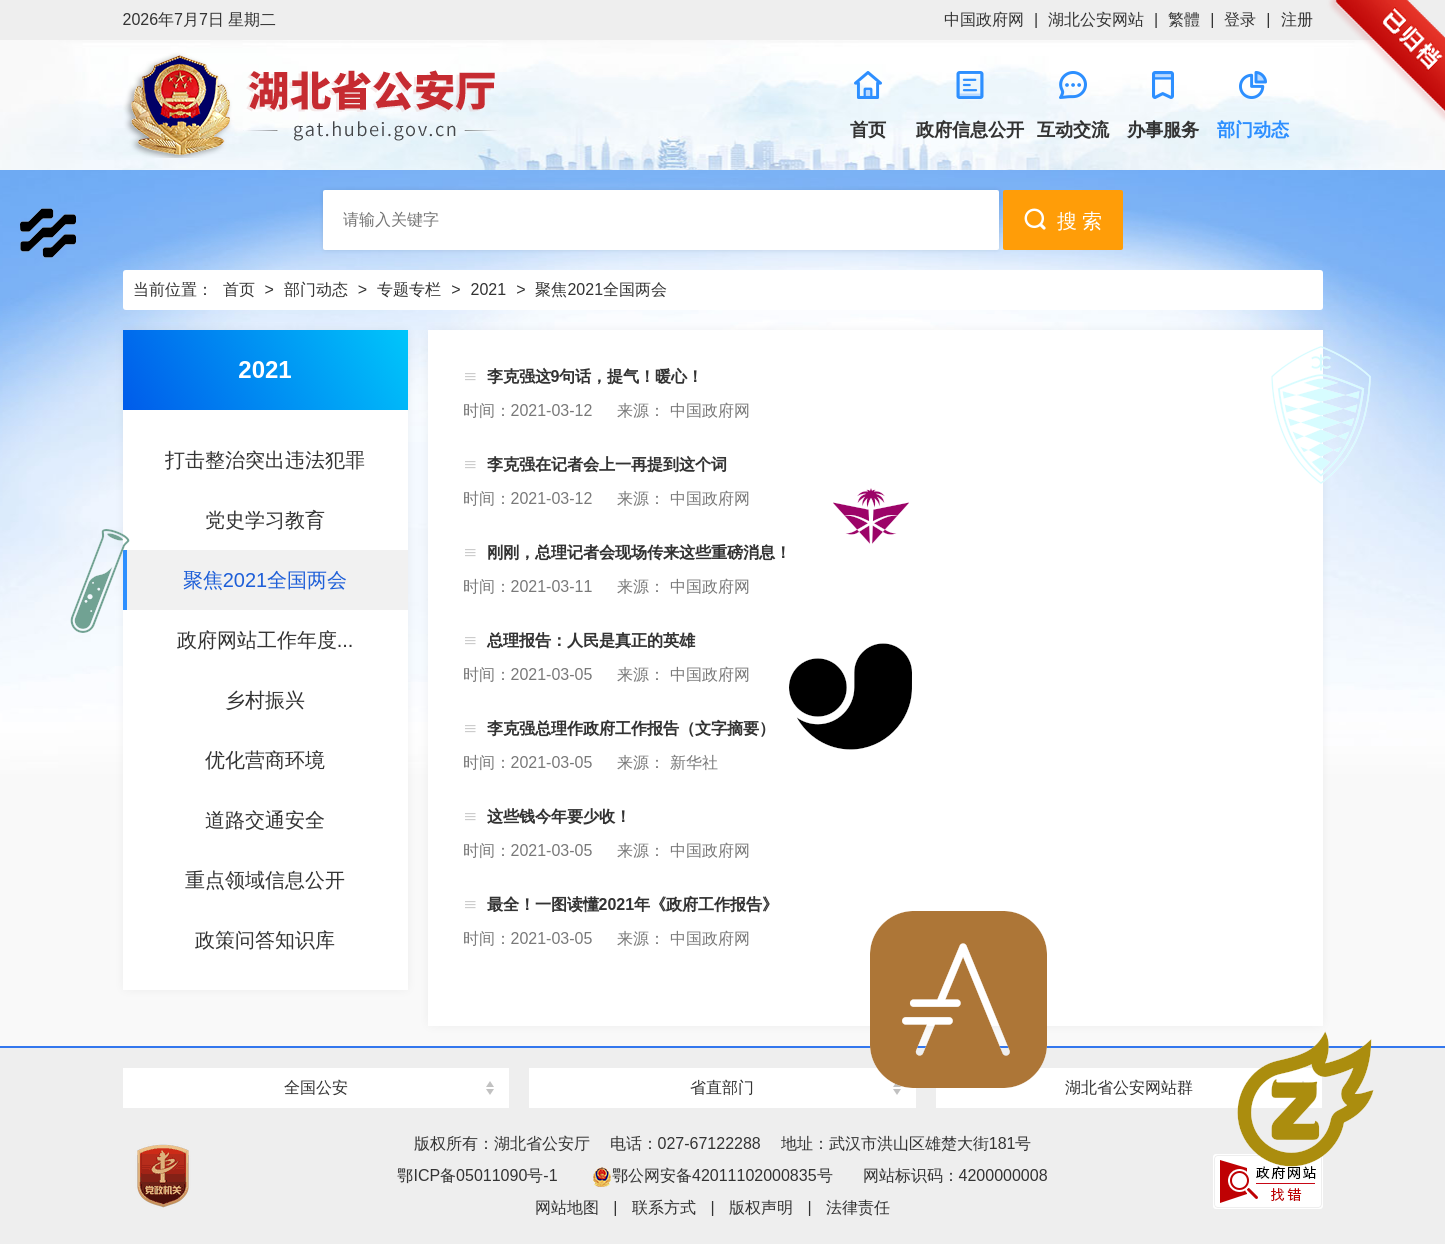  I want to click on visit the Koenigsegg website or app, so click(1321, 415).